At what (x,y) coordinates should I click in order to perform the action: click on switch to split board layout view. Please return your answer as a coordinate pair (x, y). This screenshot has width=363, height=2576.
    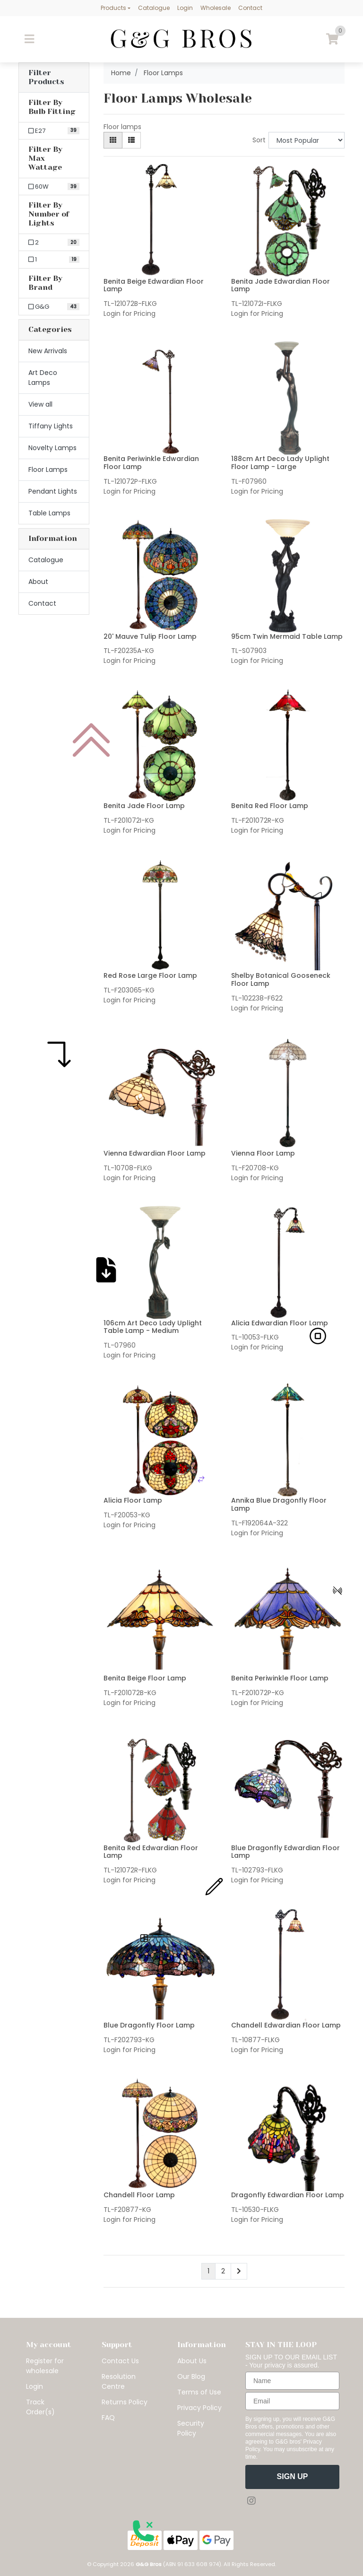
    Looking at the image, I should click on (144, 1938).